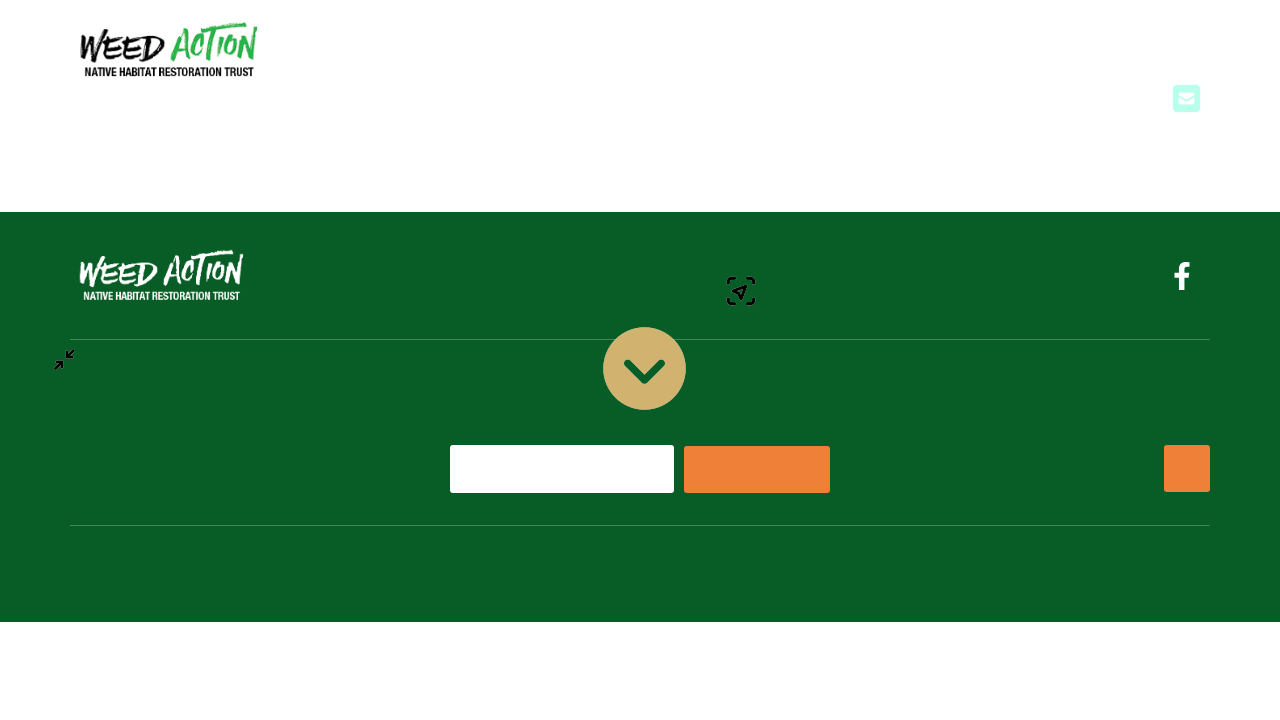 The height and width of the screenshot is (720, 1280). I want to click on open your email inbox, so click(1186, 98).